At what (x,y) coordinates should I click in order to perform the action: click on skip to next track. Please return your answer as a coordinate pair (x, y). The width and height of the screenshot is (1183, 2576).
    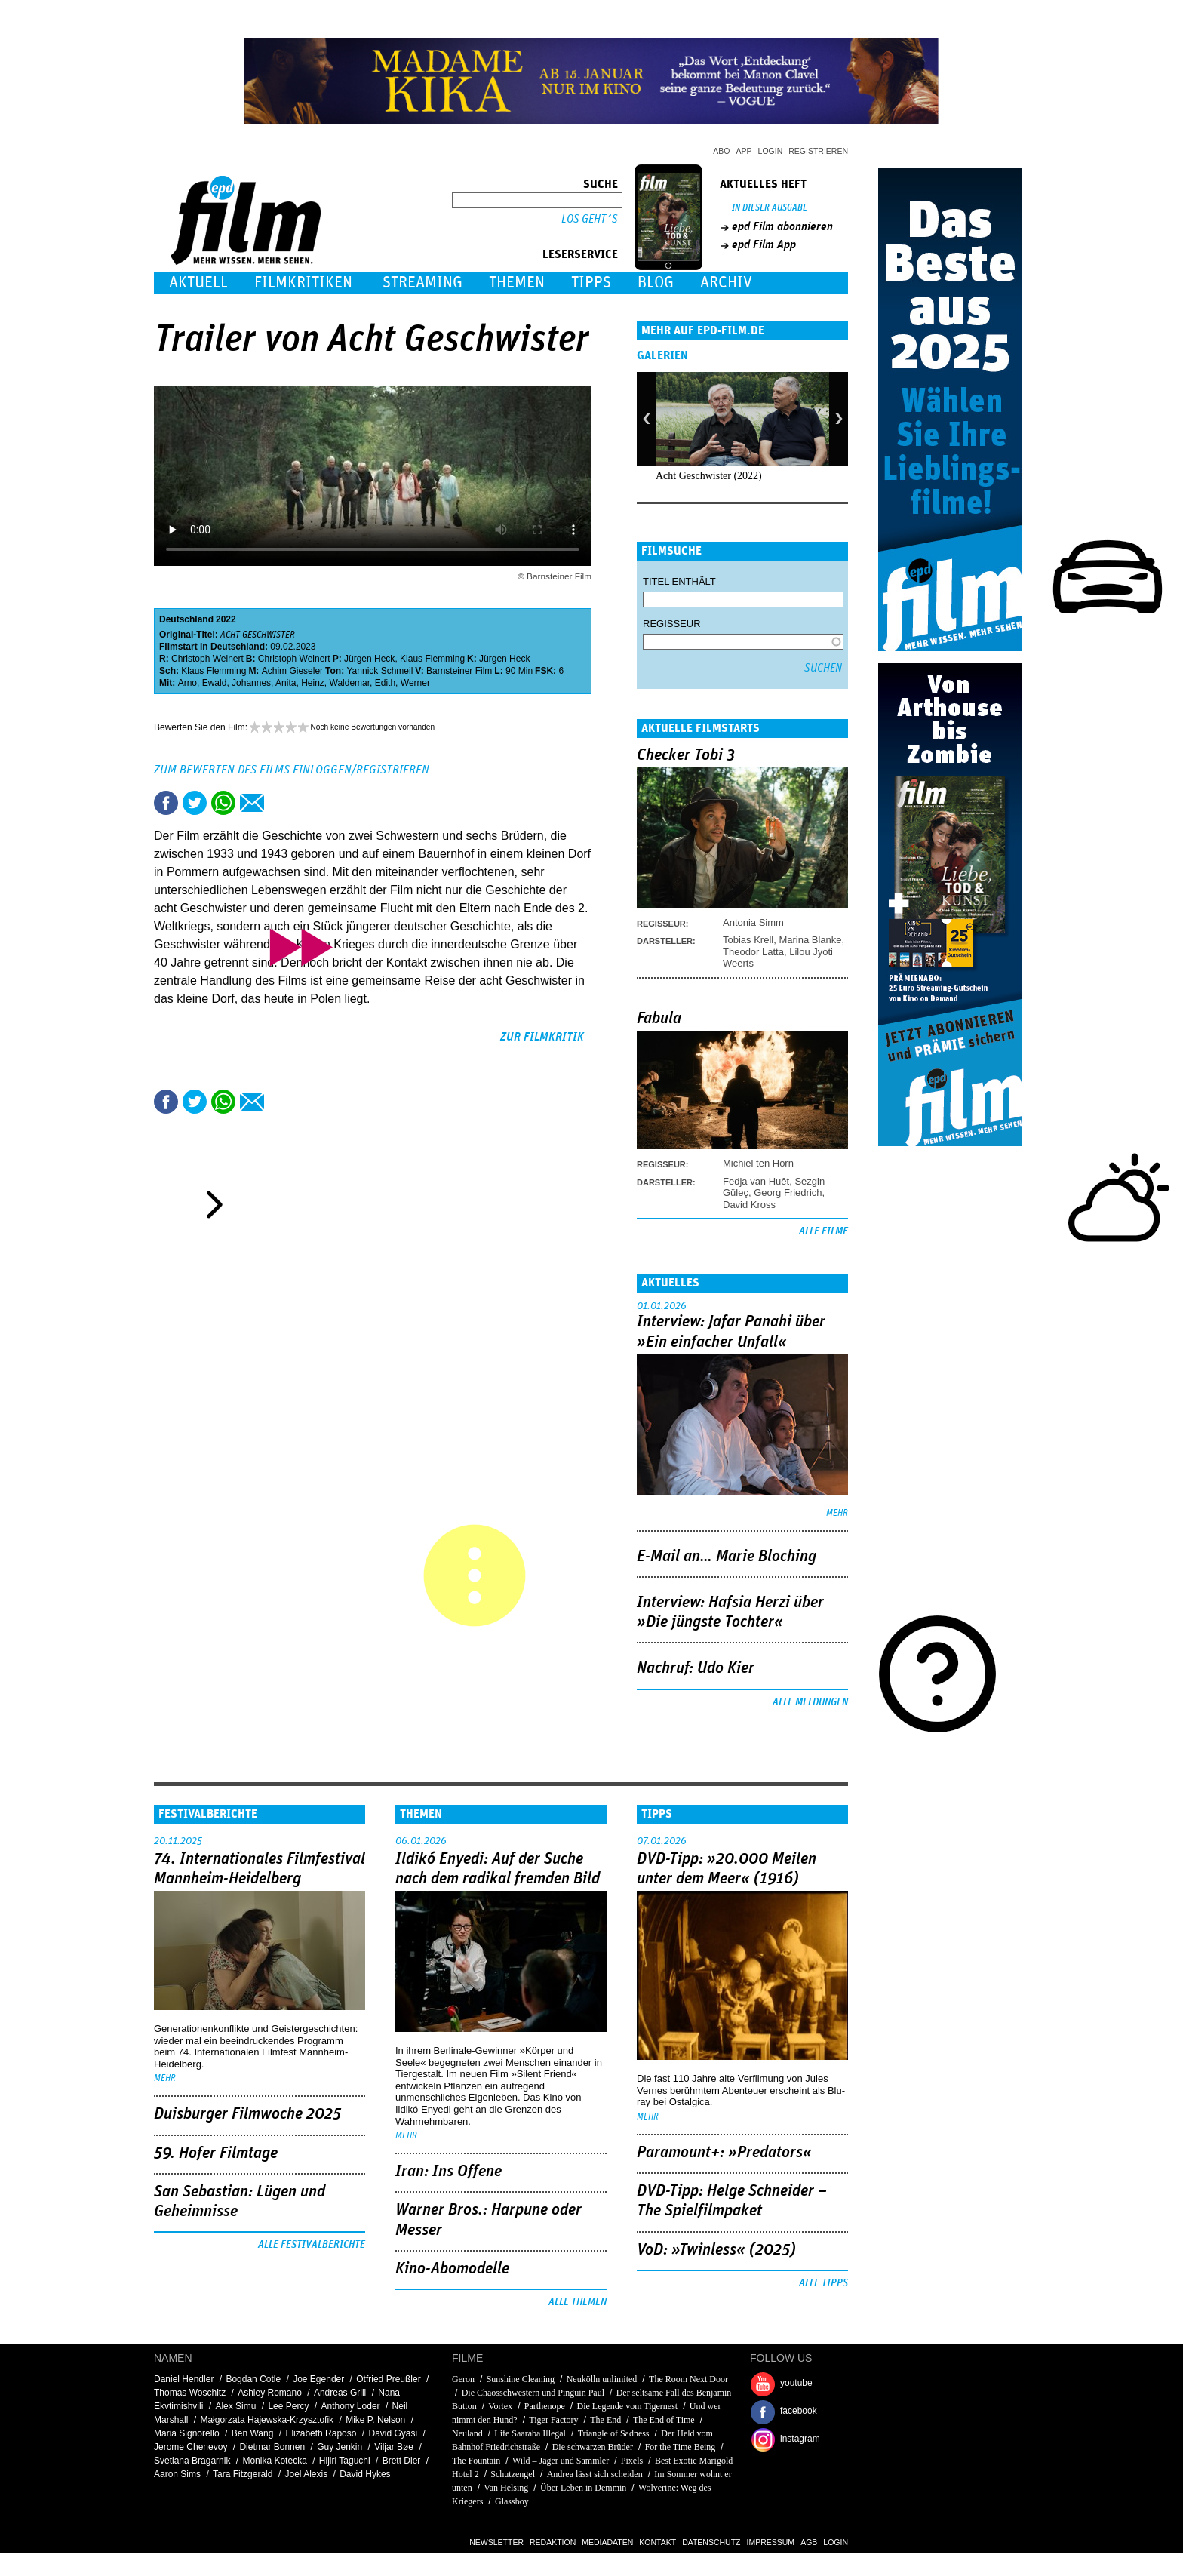
    Looking at the image, I should click on (301, 947).